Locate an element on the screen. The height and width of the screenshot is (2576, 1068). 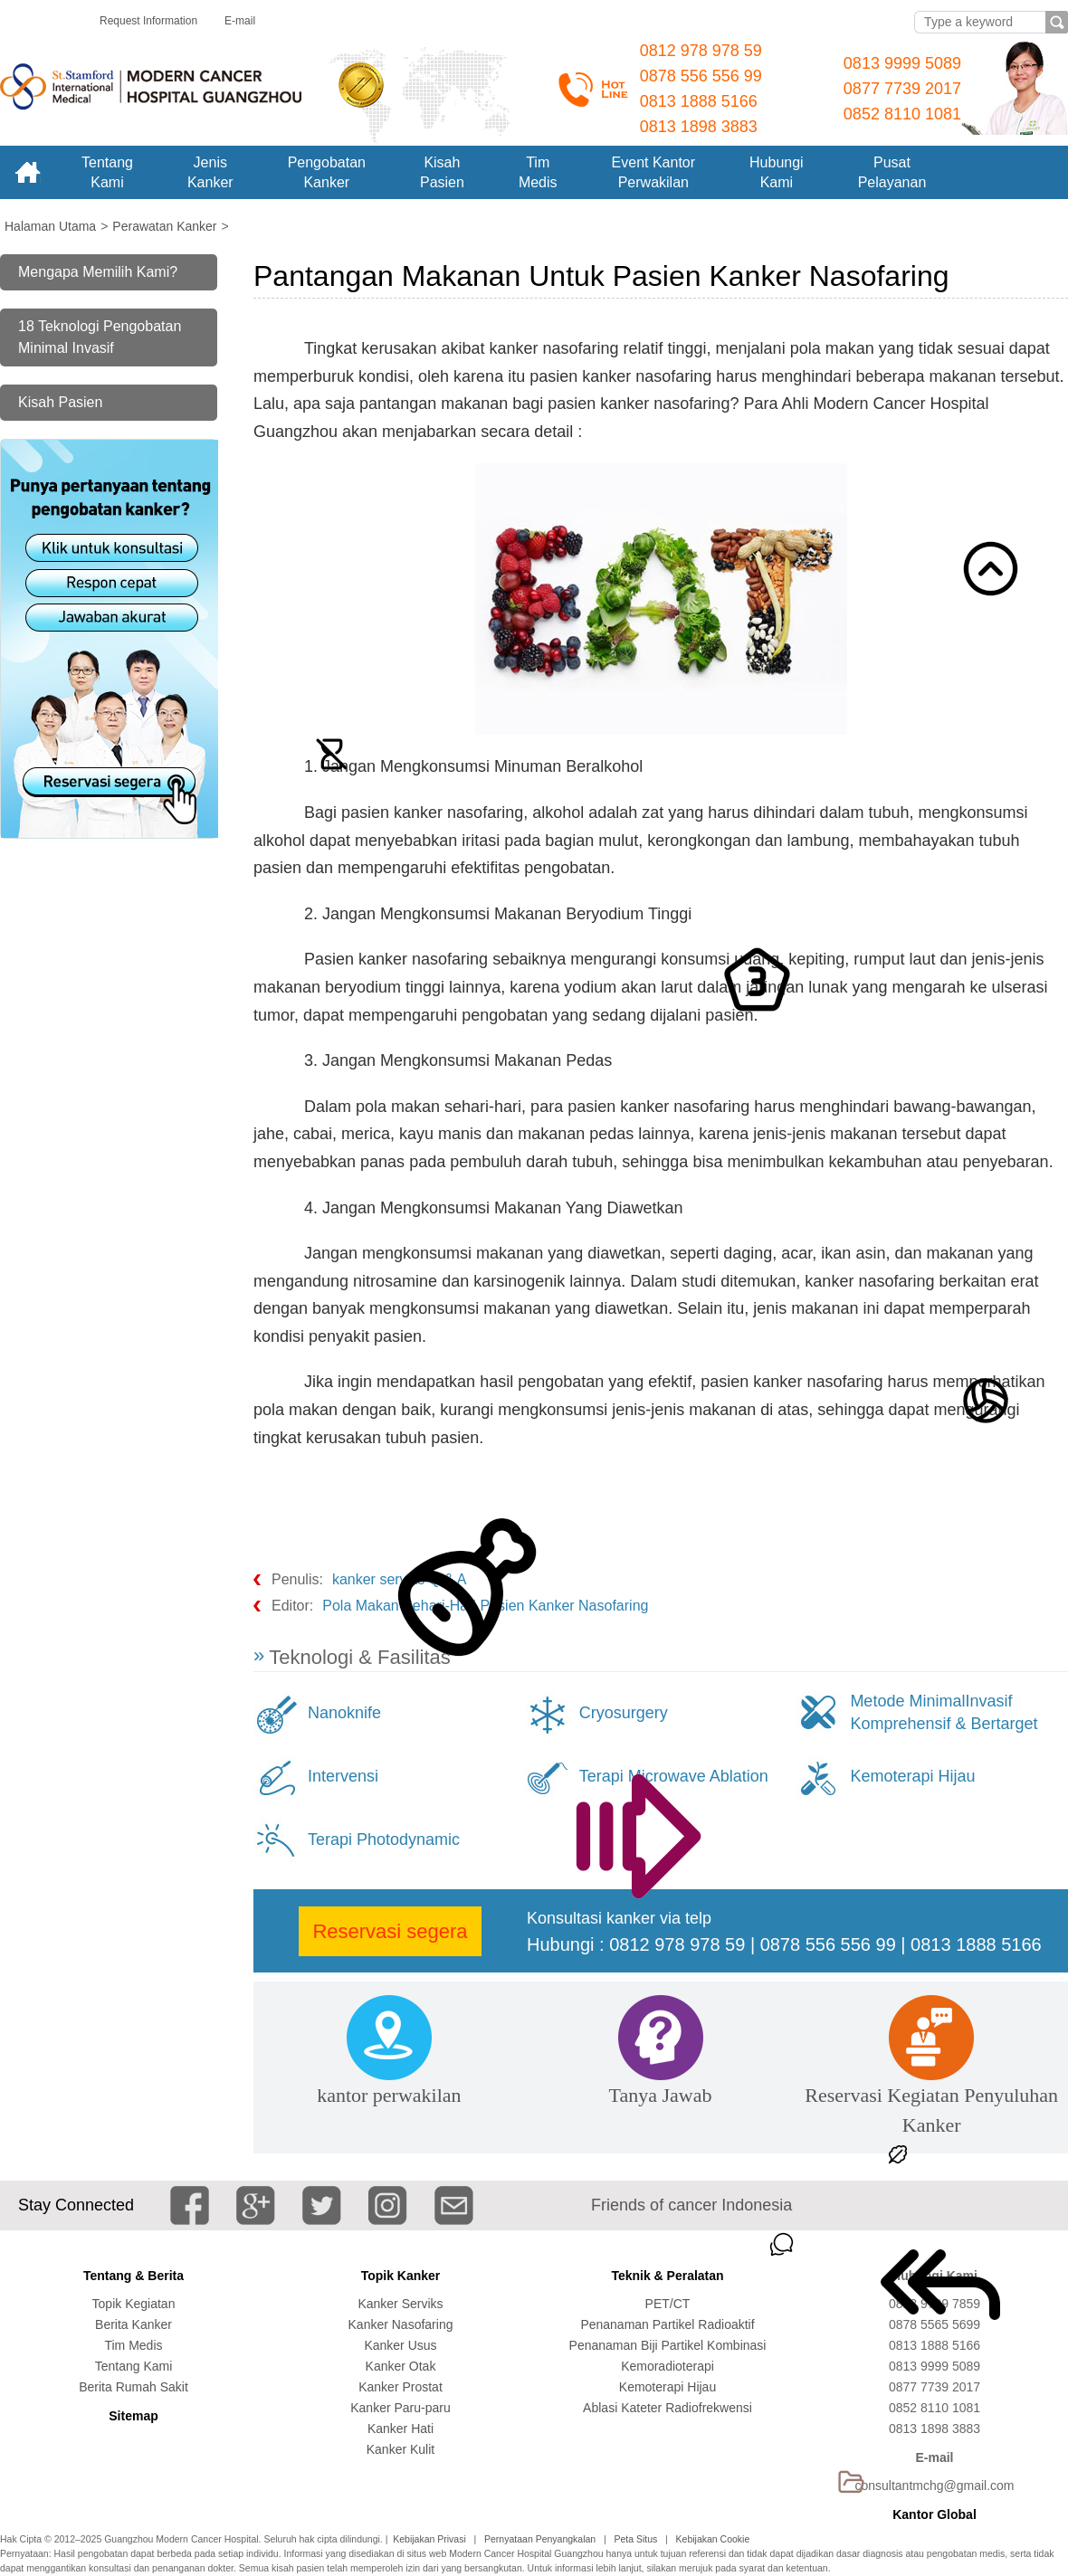
open messaging or chat is located at coordinates (781, 2244).